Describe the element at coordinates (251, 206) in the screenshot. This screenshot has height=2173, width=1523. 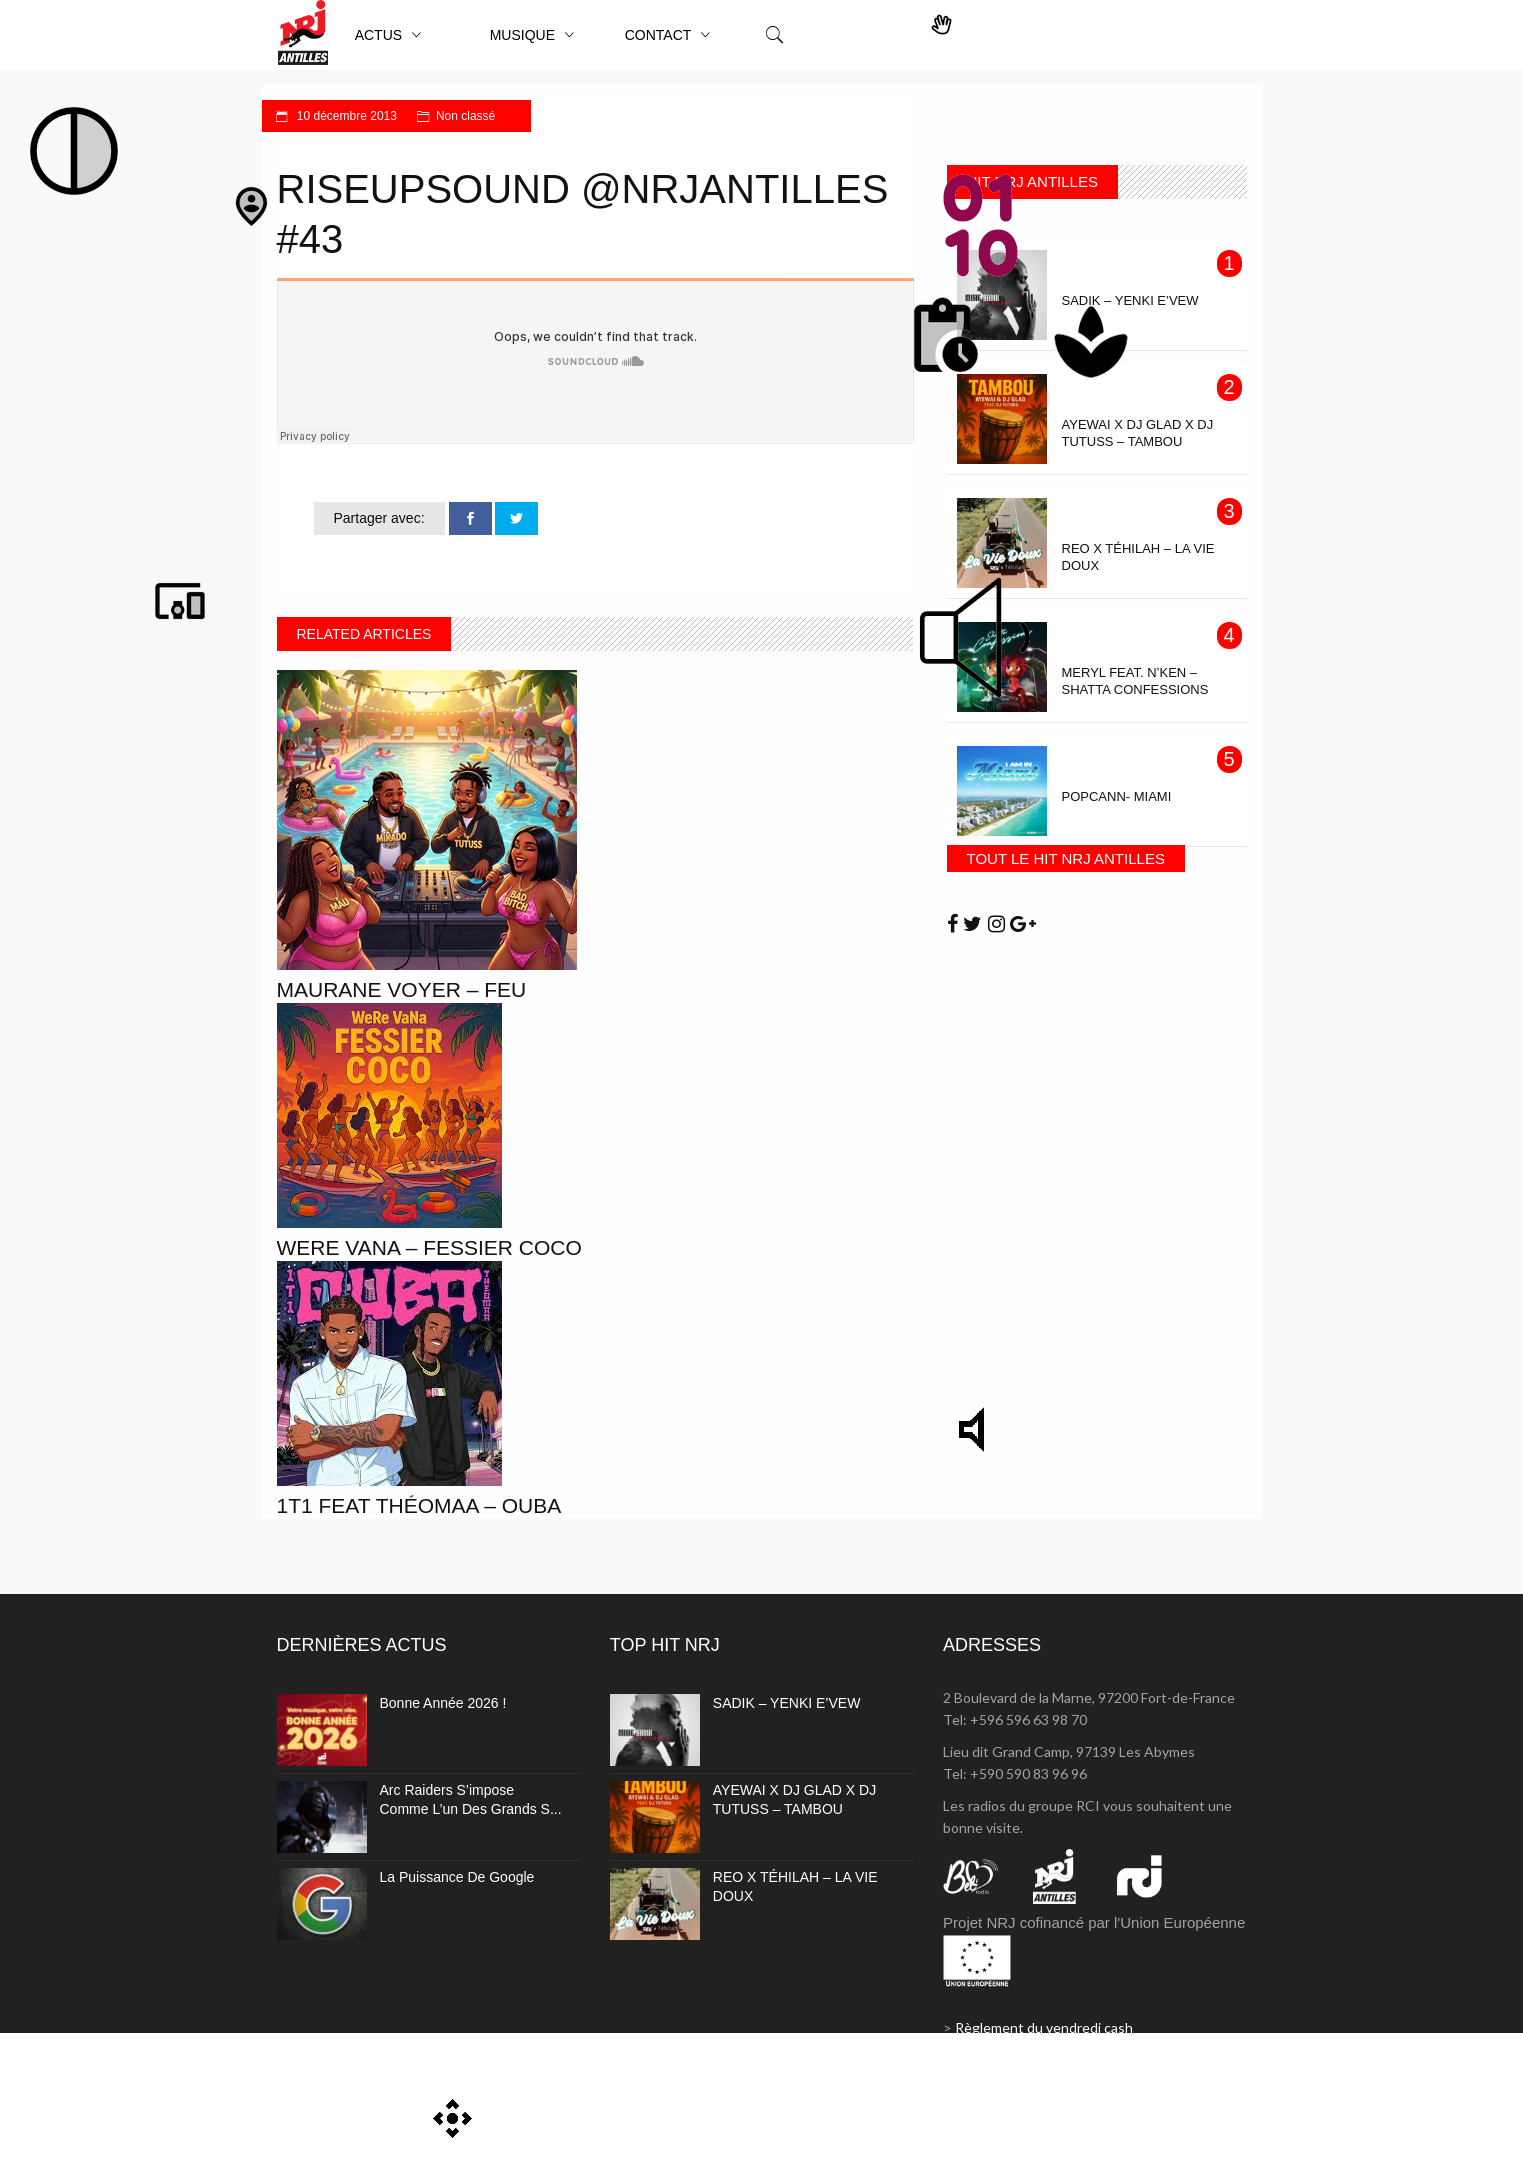
I see `view a person's location on the map` at that location.